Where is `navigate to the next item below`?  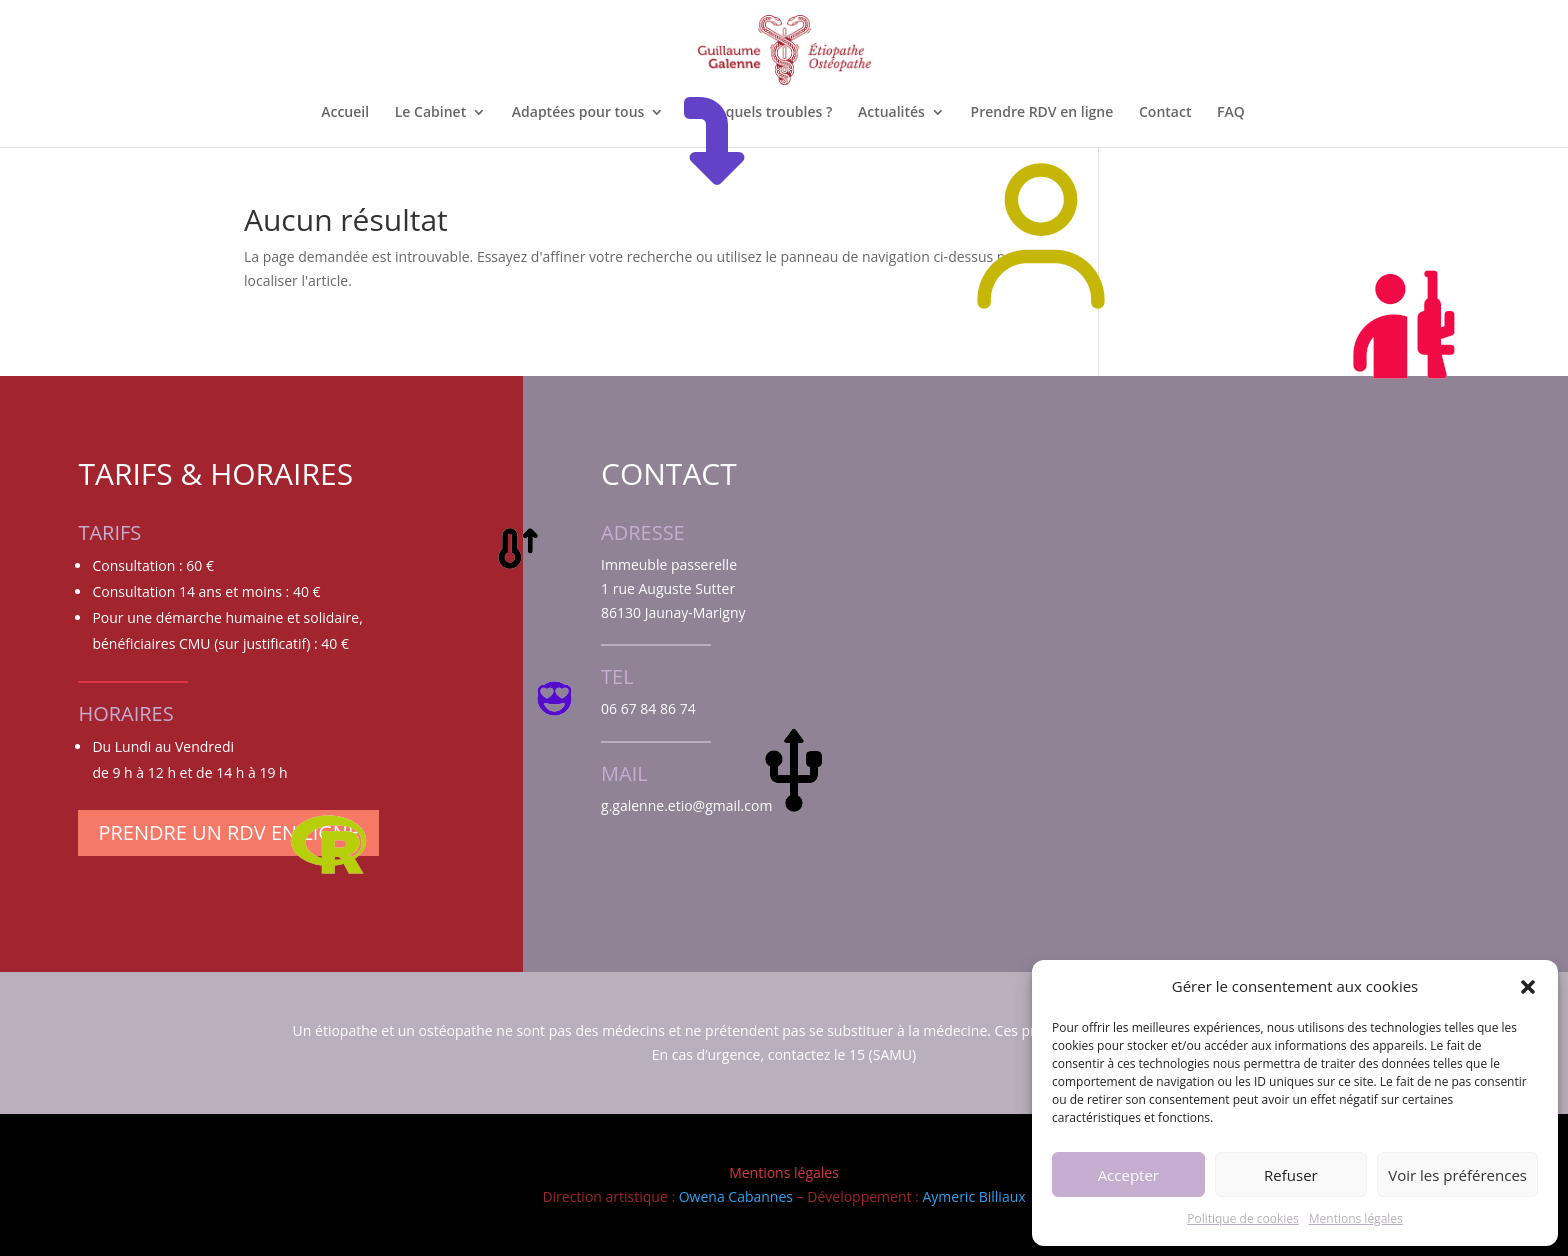
navigate to the next item below is located at coordinates (717, 141).